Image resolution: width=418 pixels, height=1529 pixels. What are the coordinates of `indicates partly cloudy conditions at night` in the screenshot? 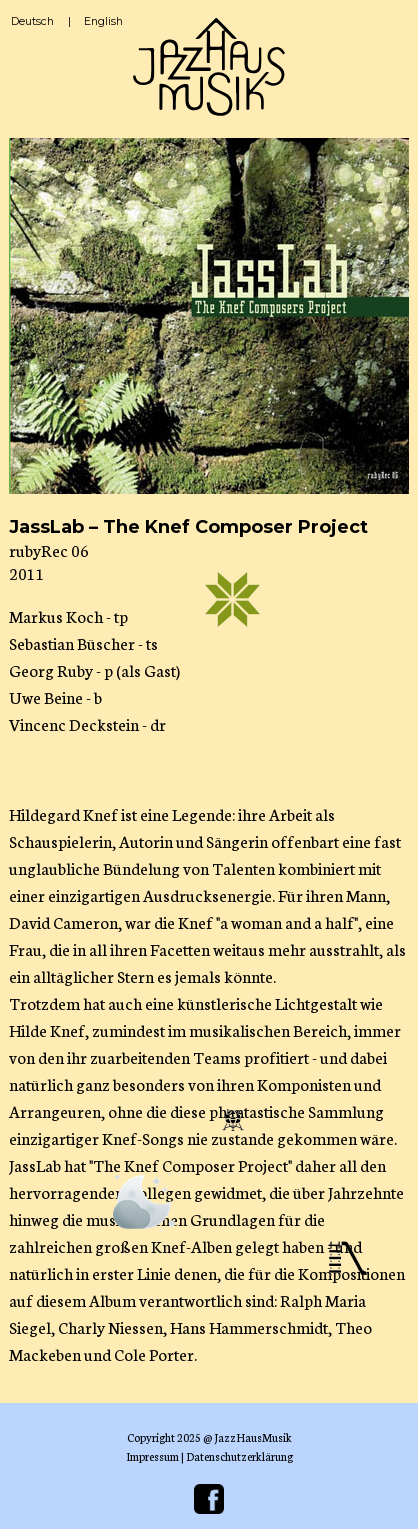 It's located at (144, 1202).